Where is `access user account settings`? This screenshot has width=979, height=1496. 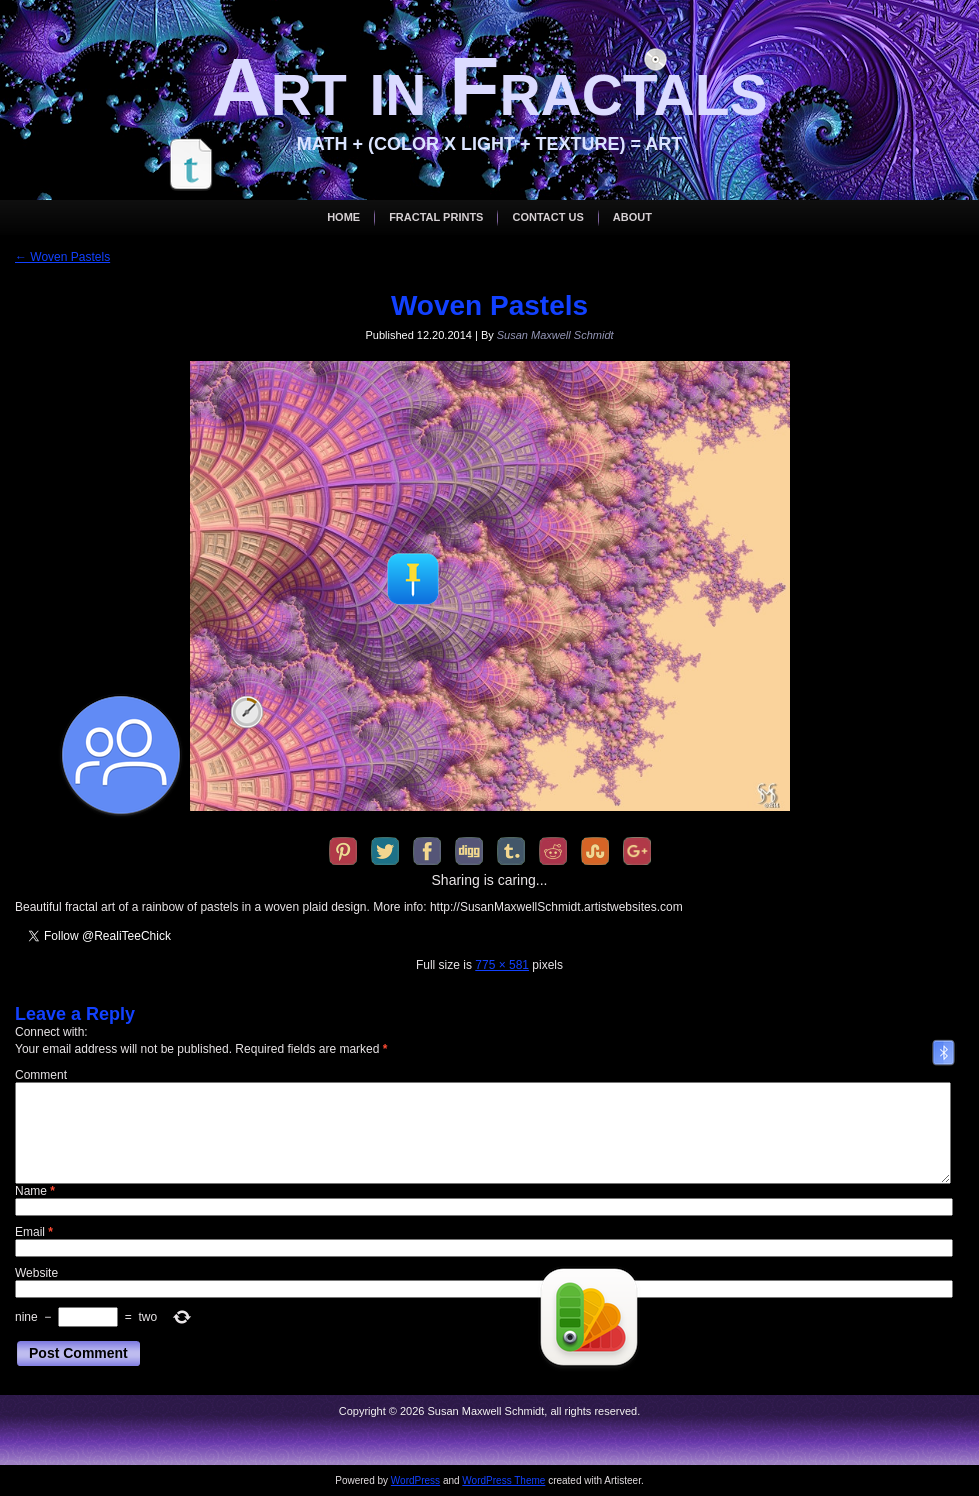
access user account settings is located at coordinates (121, 755).